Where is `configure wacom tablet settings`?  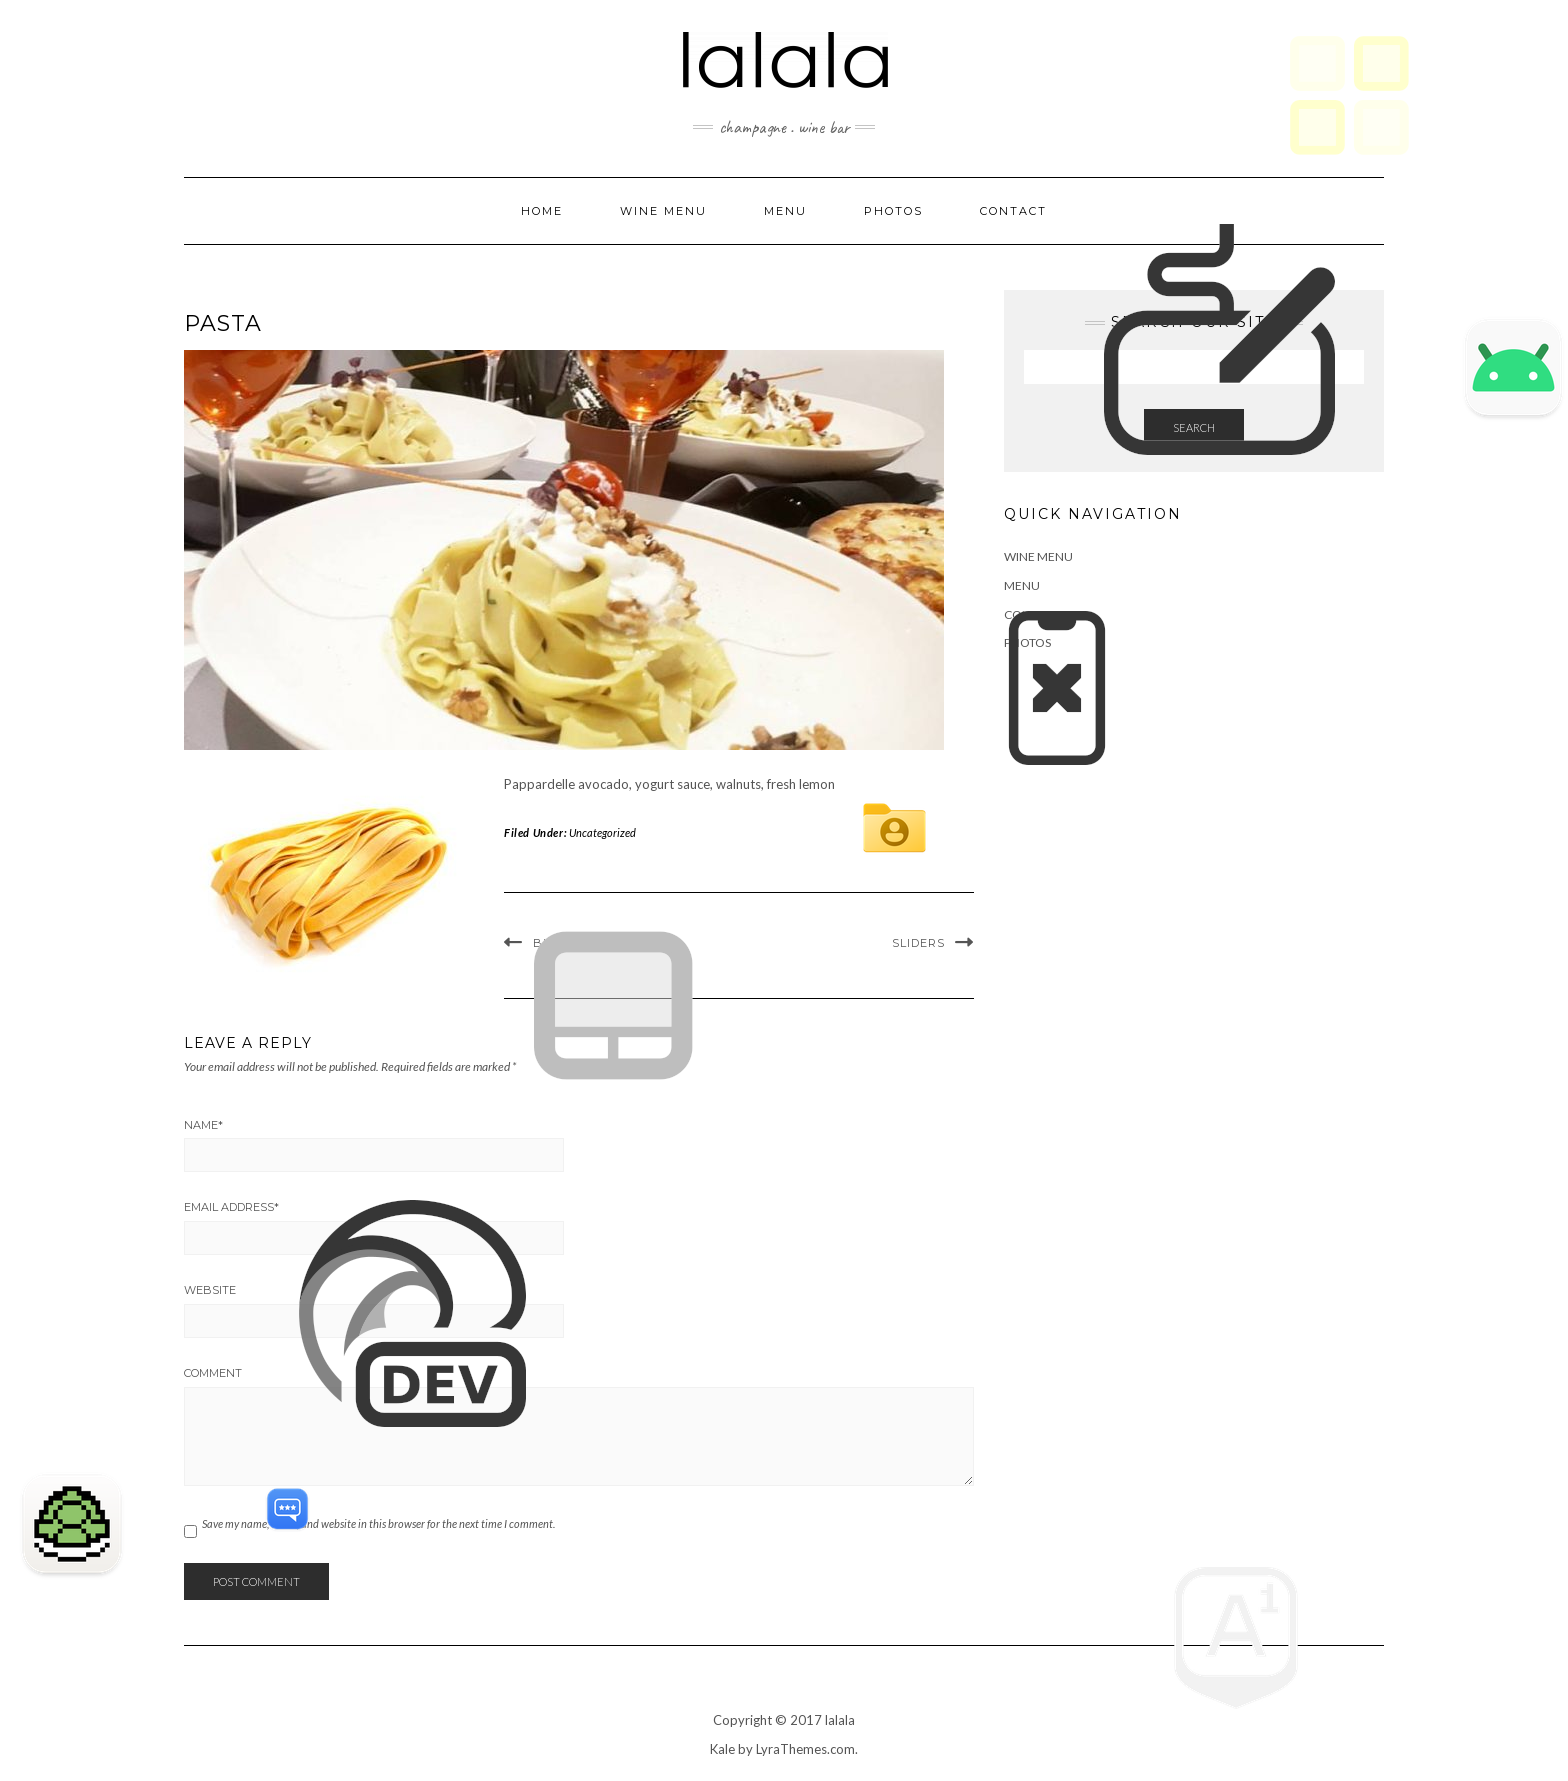
configure wacom tablet settings is located at coordinates (1219, 339).